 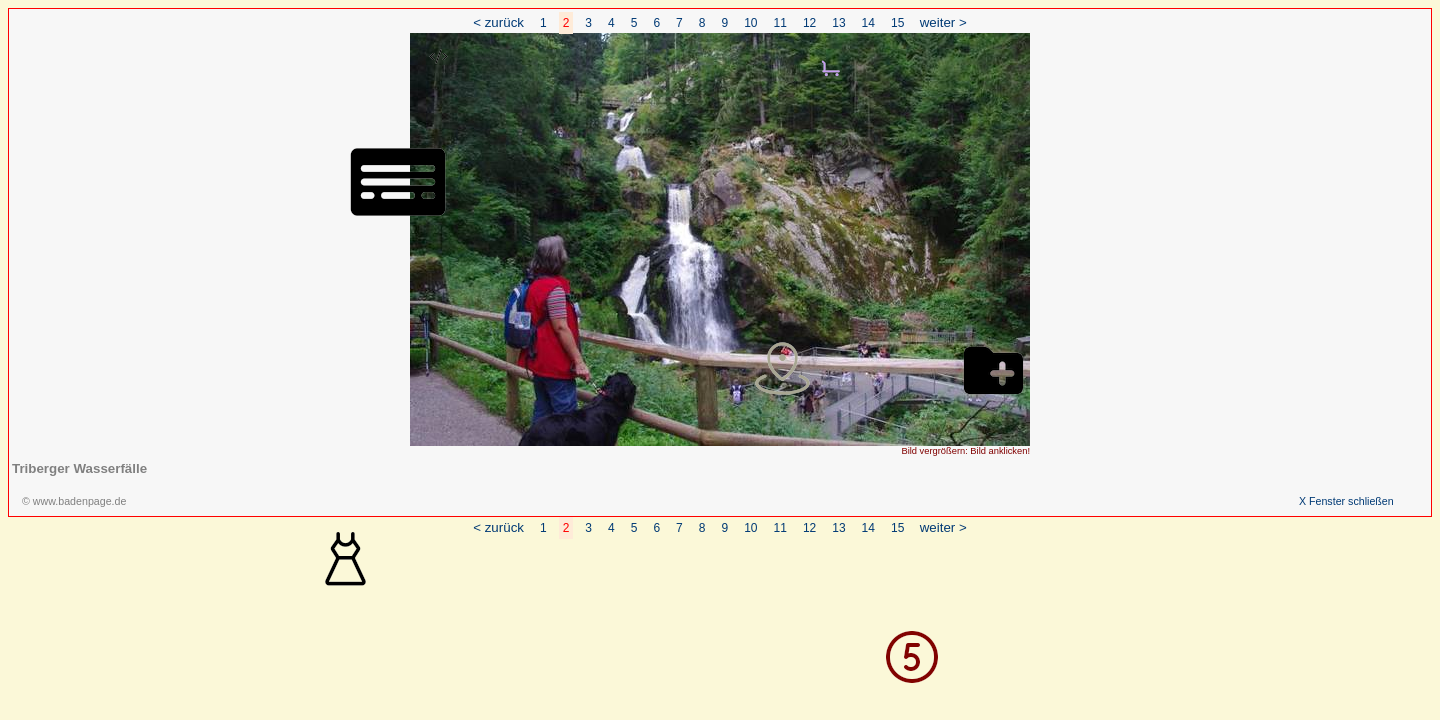 What do you see at coordinates (830, 67) in the screenshot?
I see `view your shopping cart` at bounding box center [830, 67].